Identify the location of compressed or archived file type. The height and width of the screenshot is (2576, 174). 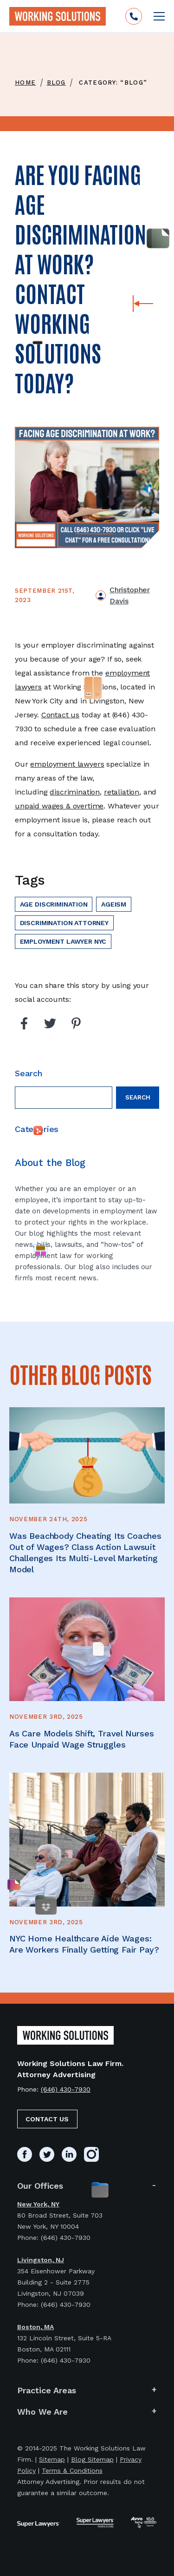
(93, 688).